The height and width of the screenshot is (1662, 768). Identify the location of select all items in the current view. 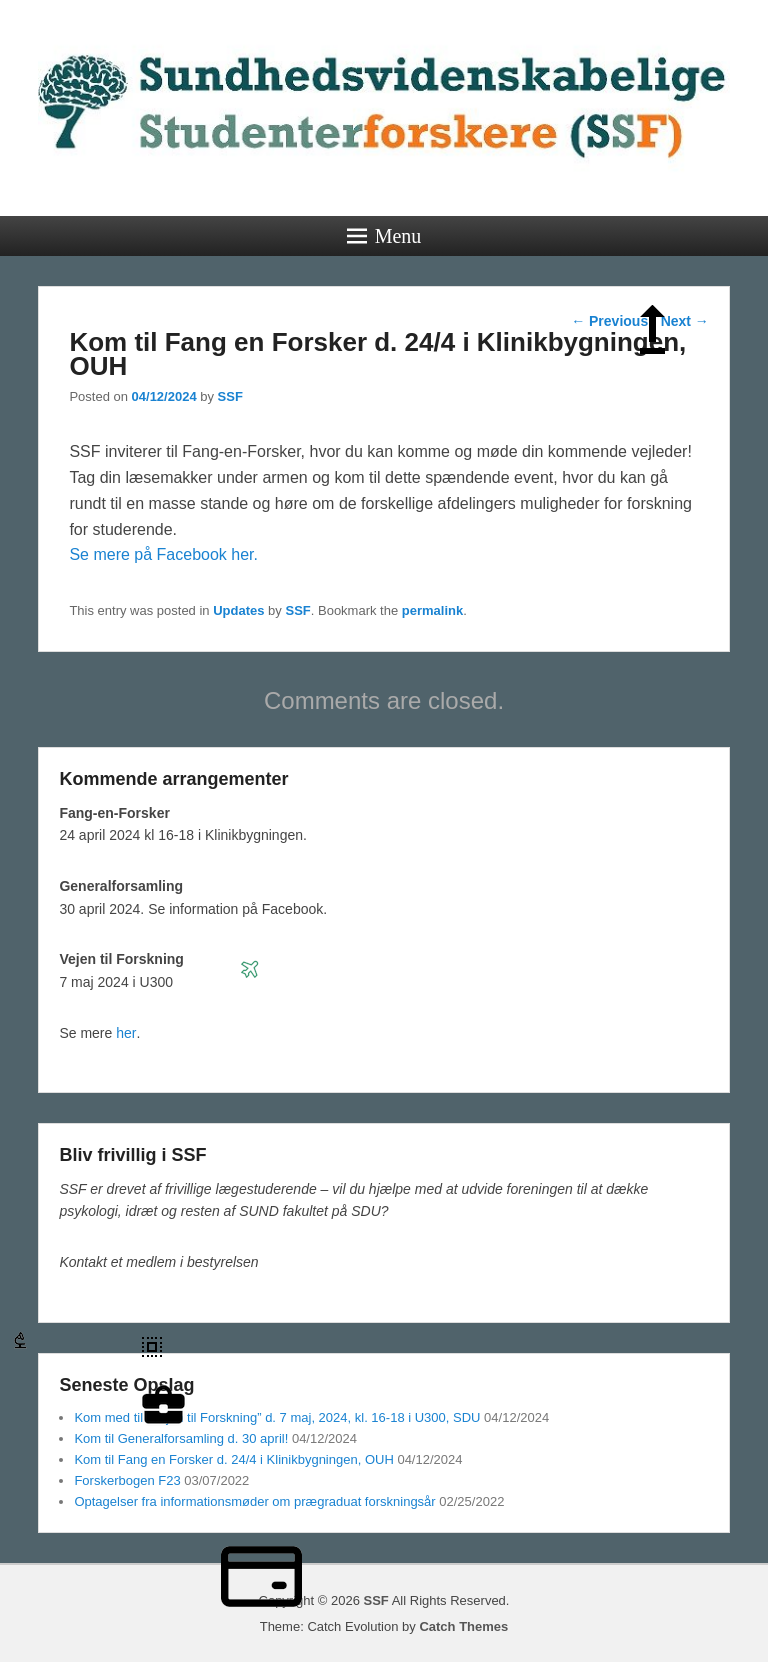
(152, 1347).